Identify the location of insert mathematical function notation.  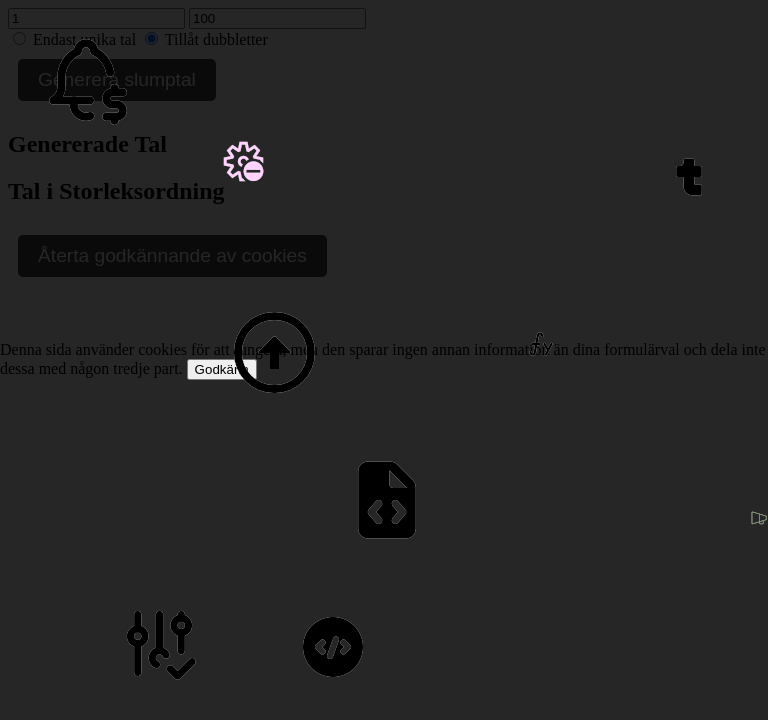
(541, 344).